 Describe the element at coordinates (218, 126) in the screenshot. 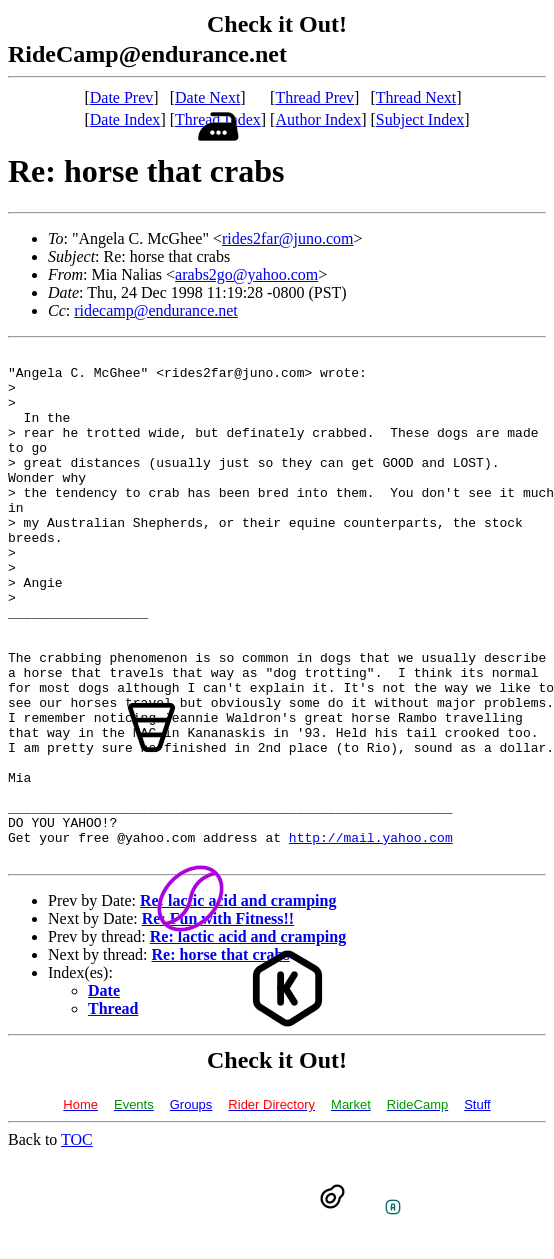

I see `select ironing or steam press setting` at that location.